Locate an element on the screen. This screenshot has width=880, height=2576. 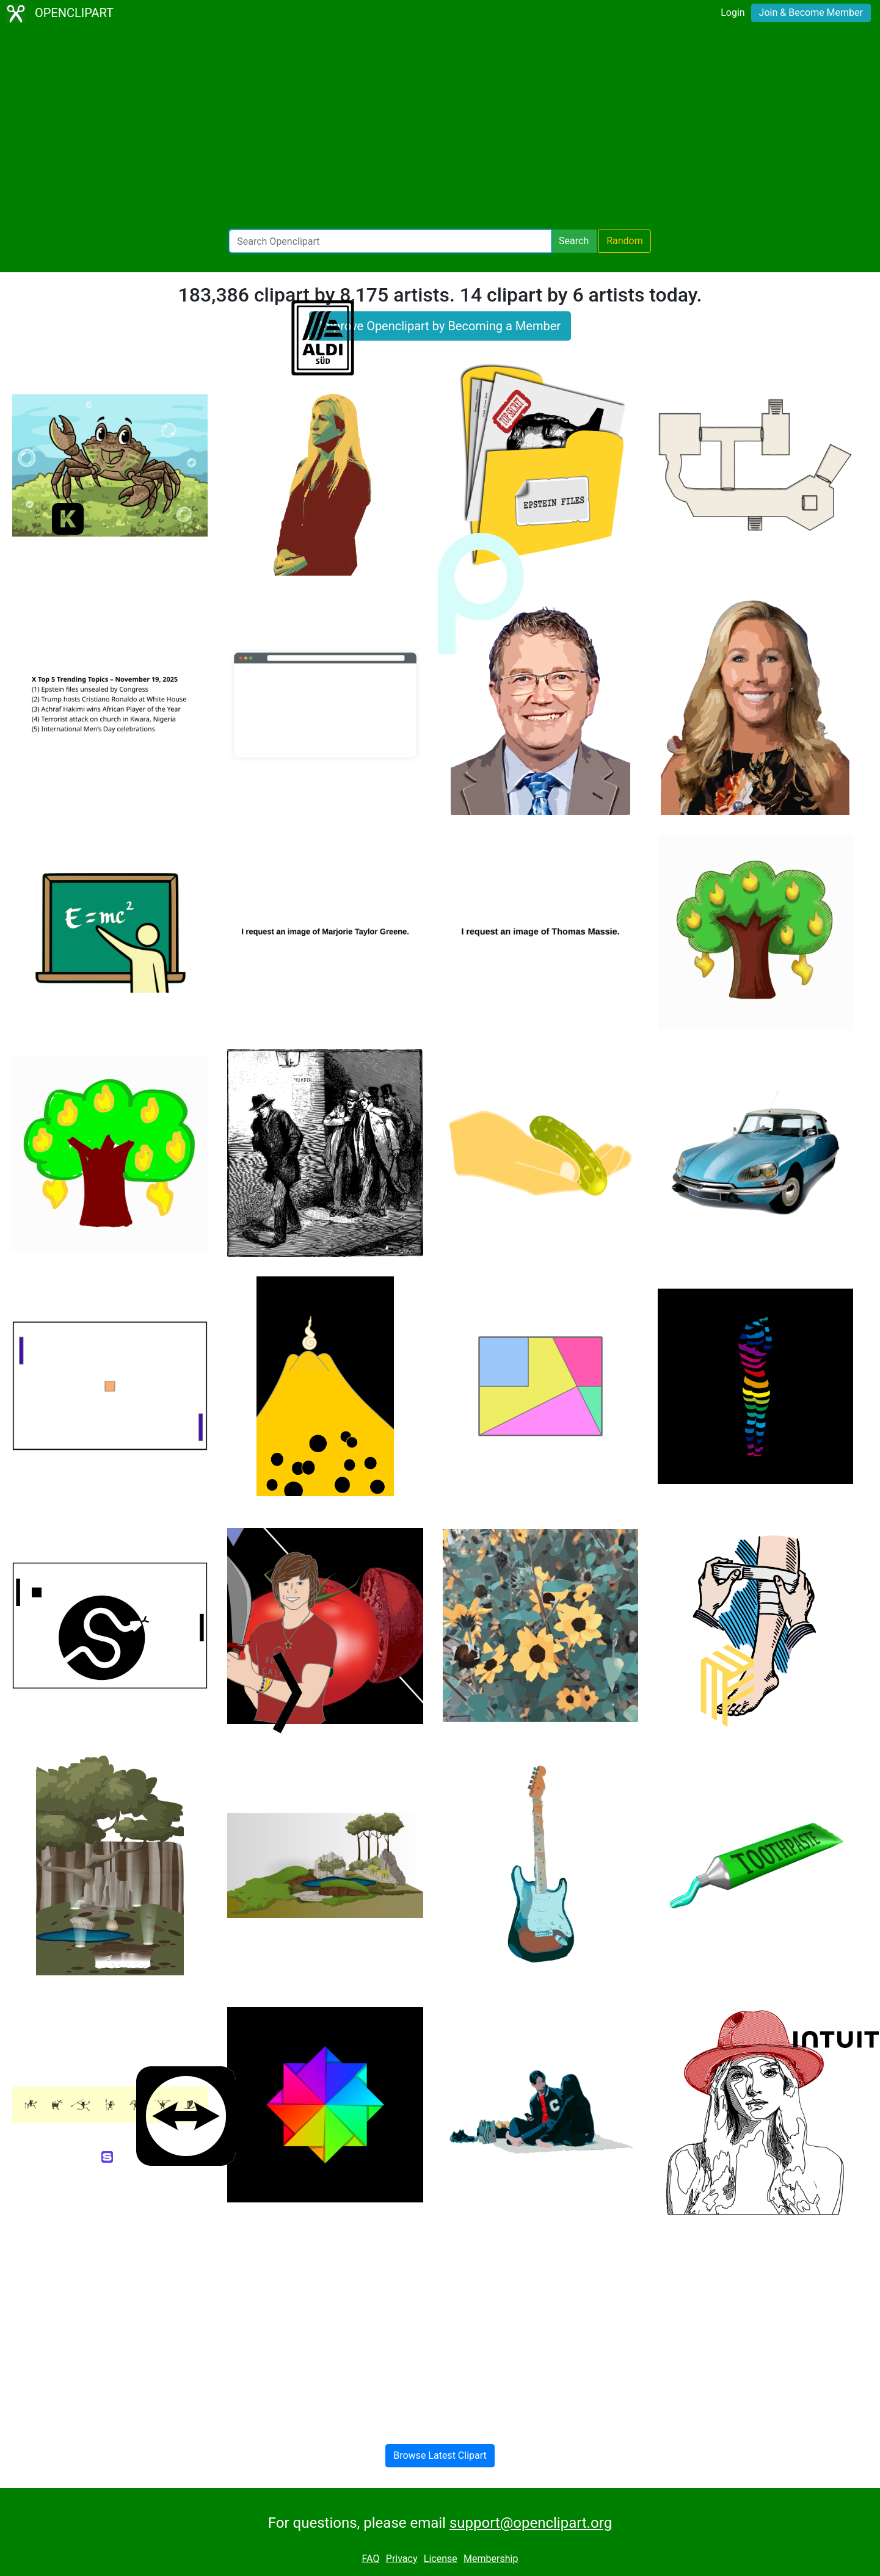
keystone CMS logo is located at coordinates (68, 519).